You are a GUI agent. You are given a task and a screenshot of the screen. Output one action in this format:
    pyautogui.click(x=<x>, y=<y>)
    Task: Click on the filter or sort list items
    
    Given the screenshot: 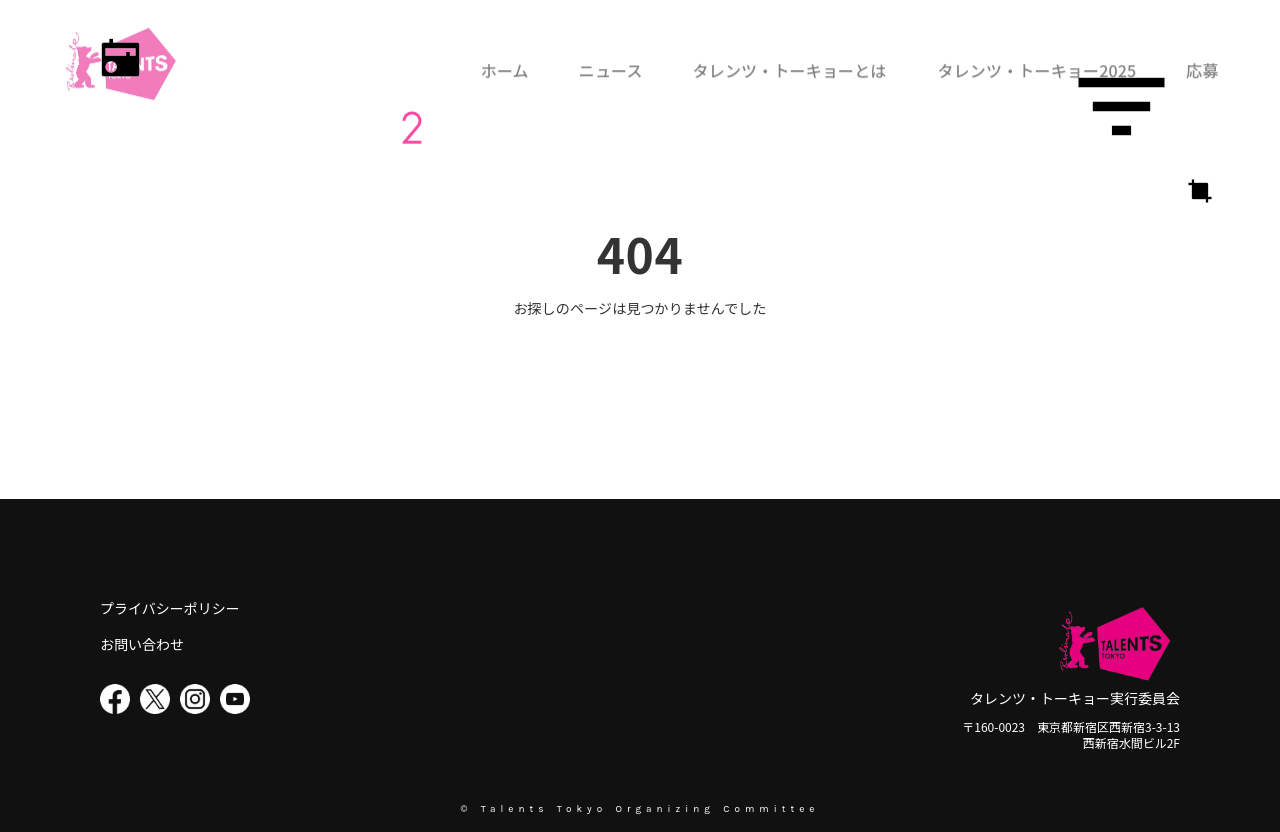 What is the action you would take?
    pyautogui.click(x=1121, y=106)
    